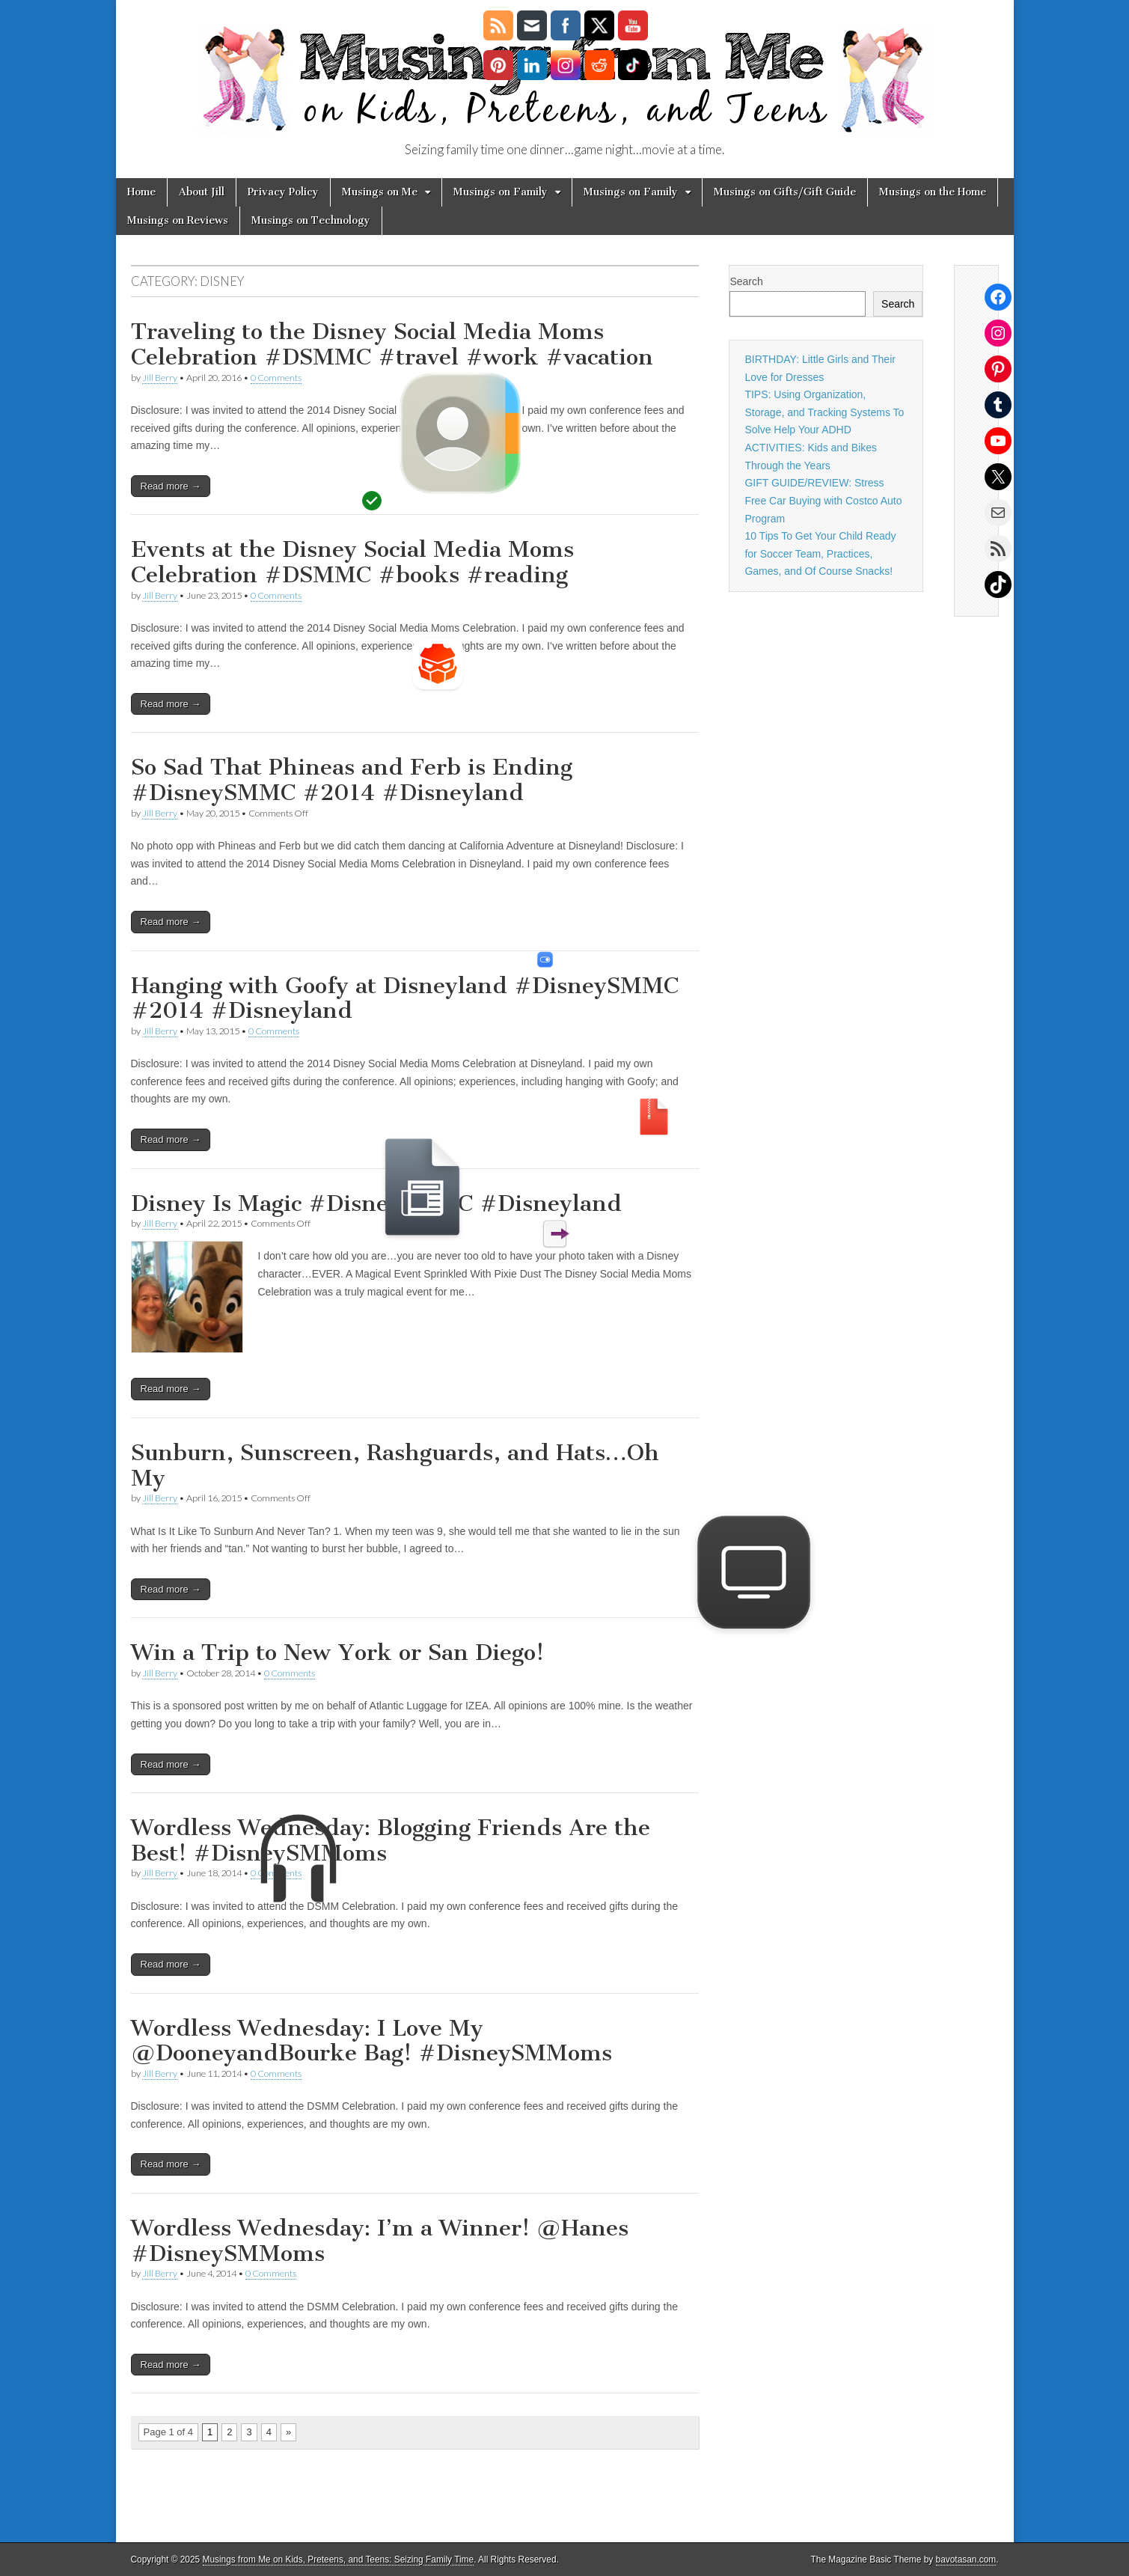 This screenshot has width=1129, height=2576. Describe the element at coordinates (438, 664) in the screenshot. I see `open the Redot game engine application` at that location.